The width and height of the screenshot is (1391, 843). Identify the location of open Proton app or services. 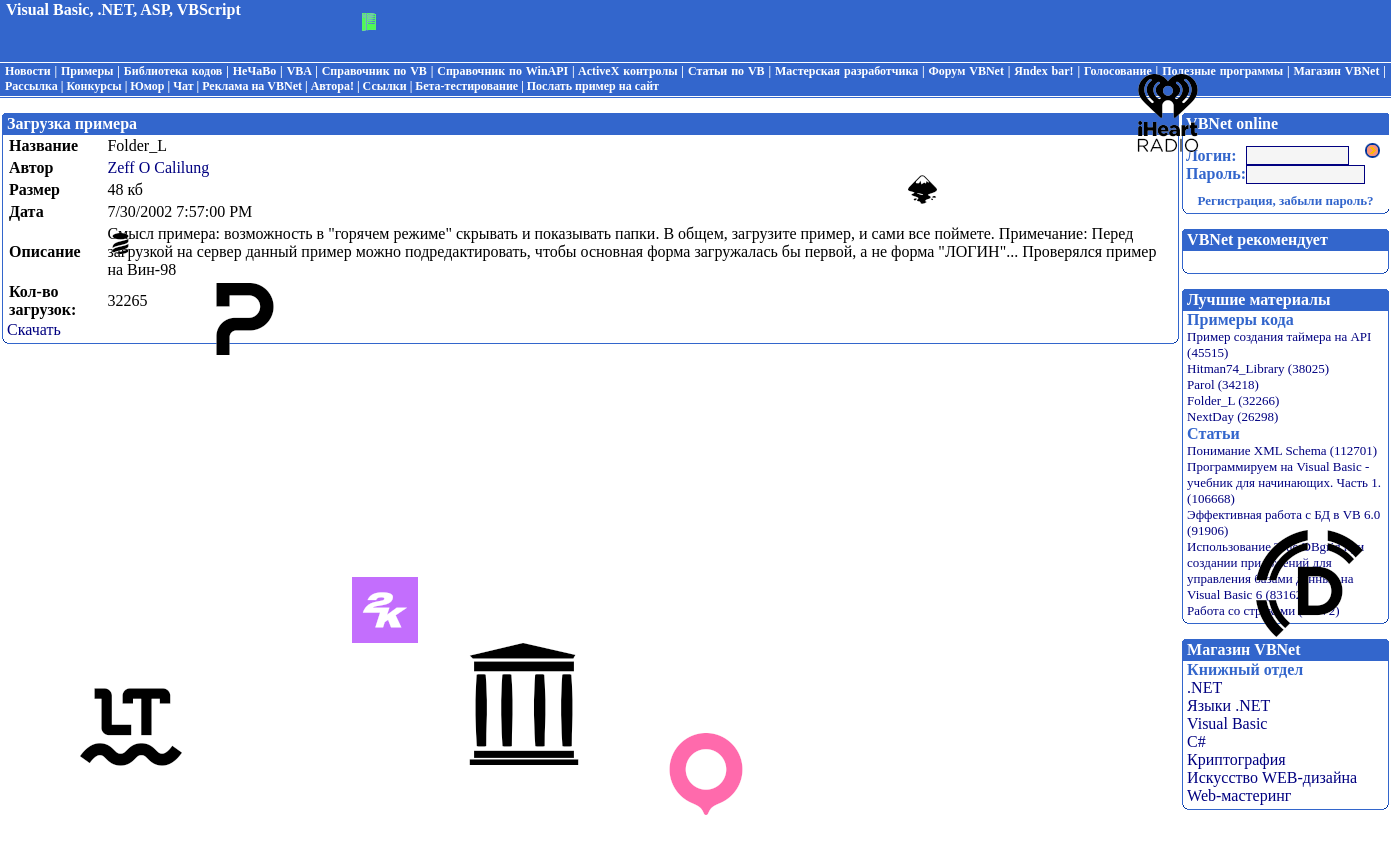
(245, 319).